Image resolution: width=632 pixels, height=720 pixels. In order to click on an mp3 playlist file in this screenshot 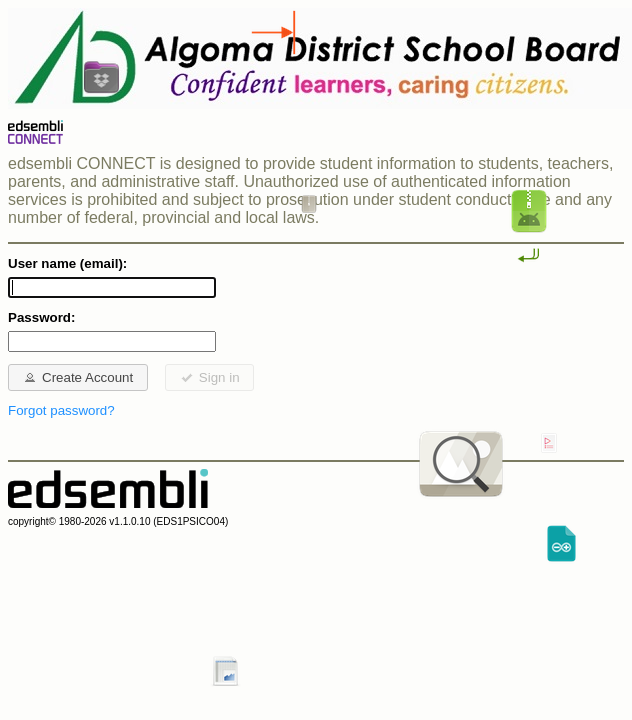, I will do `click(549, 443)`.